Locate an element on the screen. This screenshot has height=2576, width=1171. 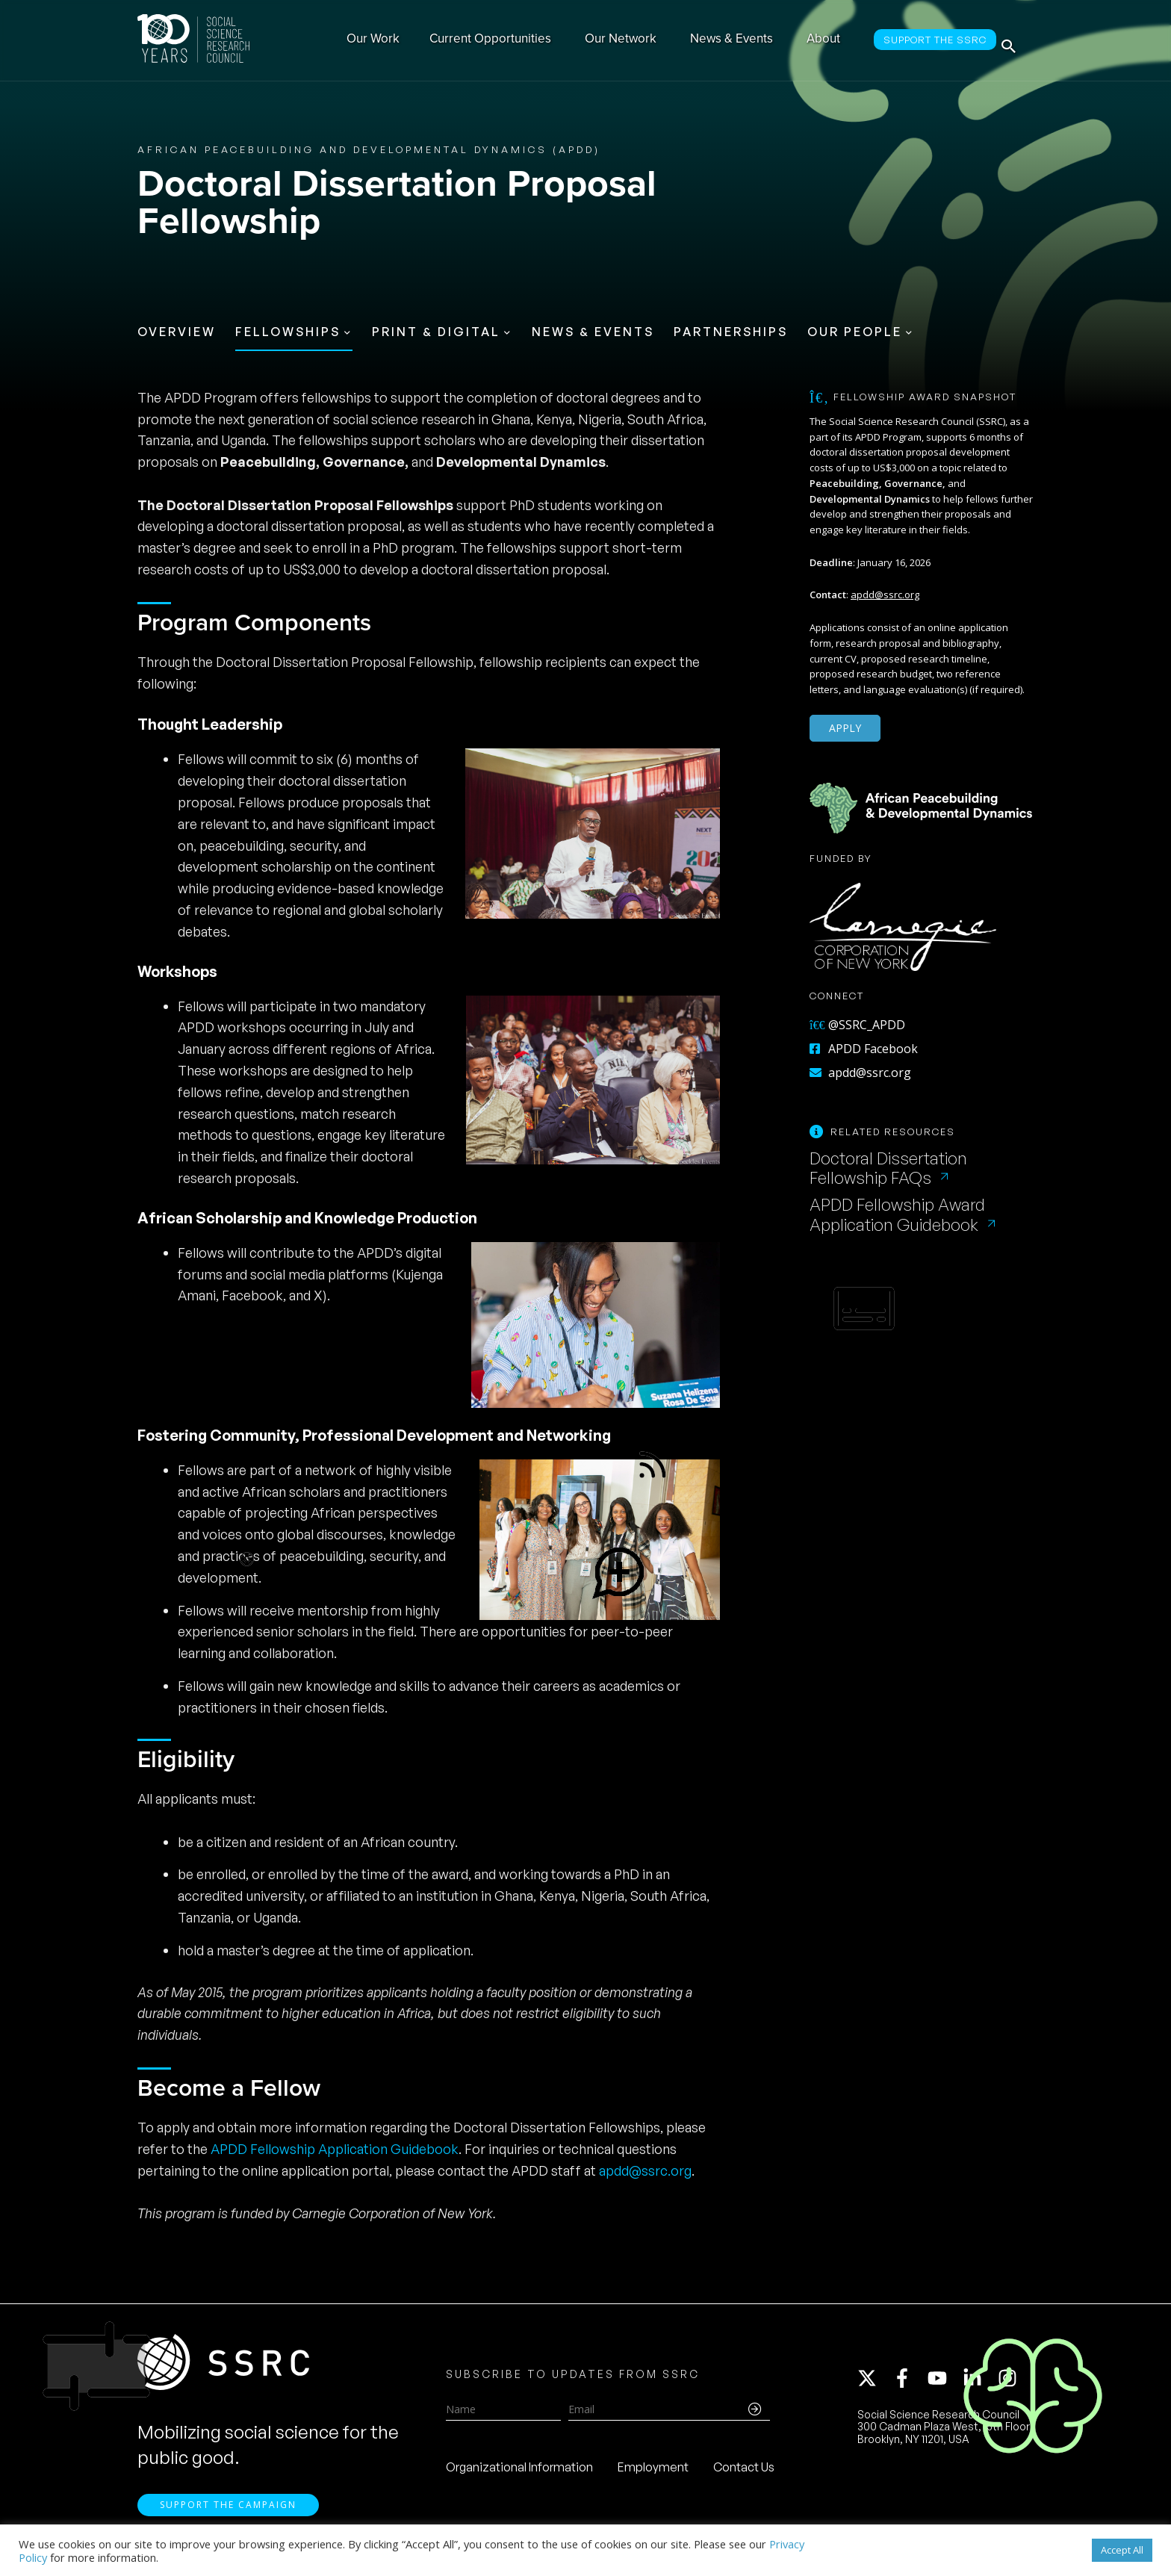
access help or support center is located at coordinates (246, 1559).